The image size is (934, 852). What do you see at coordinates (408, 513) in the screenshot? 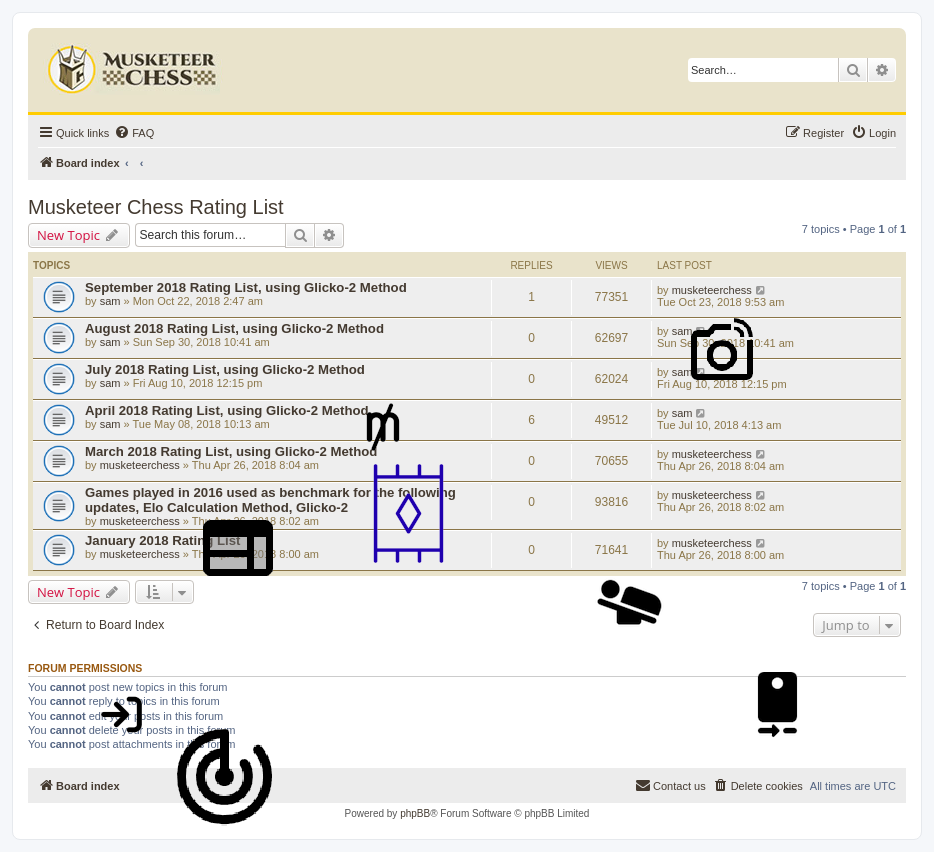
I see `browse or select rugs in a home decor app` at bounding box center [408, 513].